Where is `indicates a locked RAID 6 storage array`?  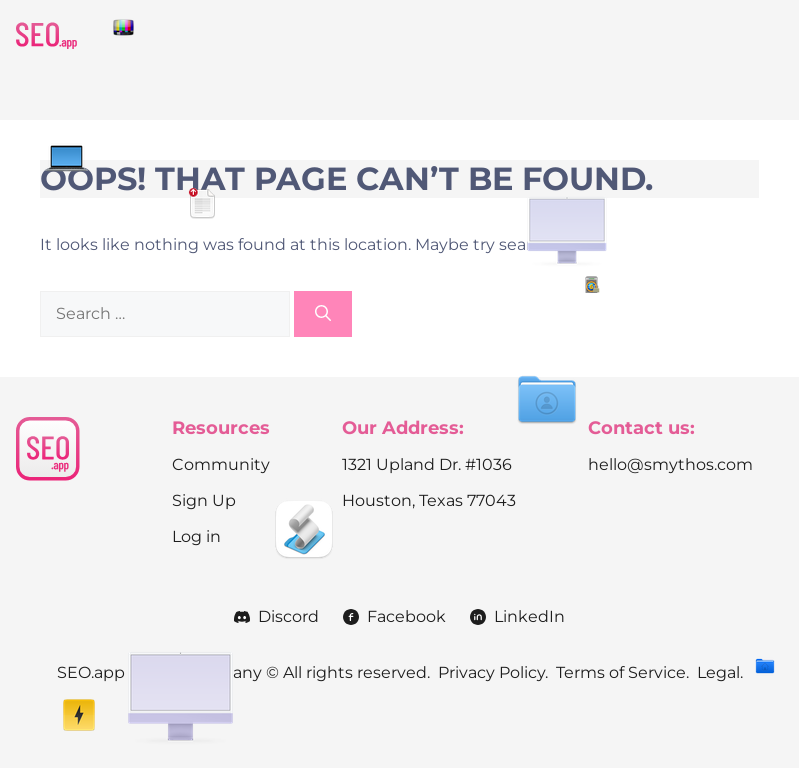
indicates a locked RAID 6 storage array is located at coordinates (591, 284).